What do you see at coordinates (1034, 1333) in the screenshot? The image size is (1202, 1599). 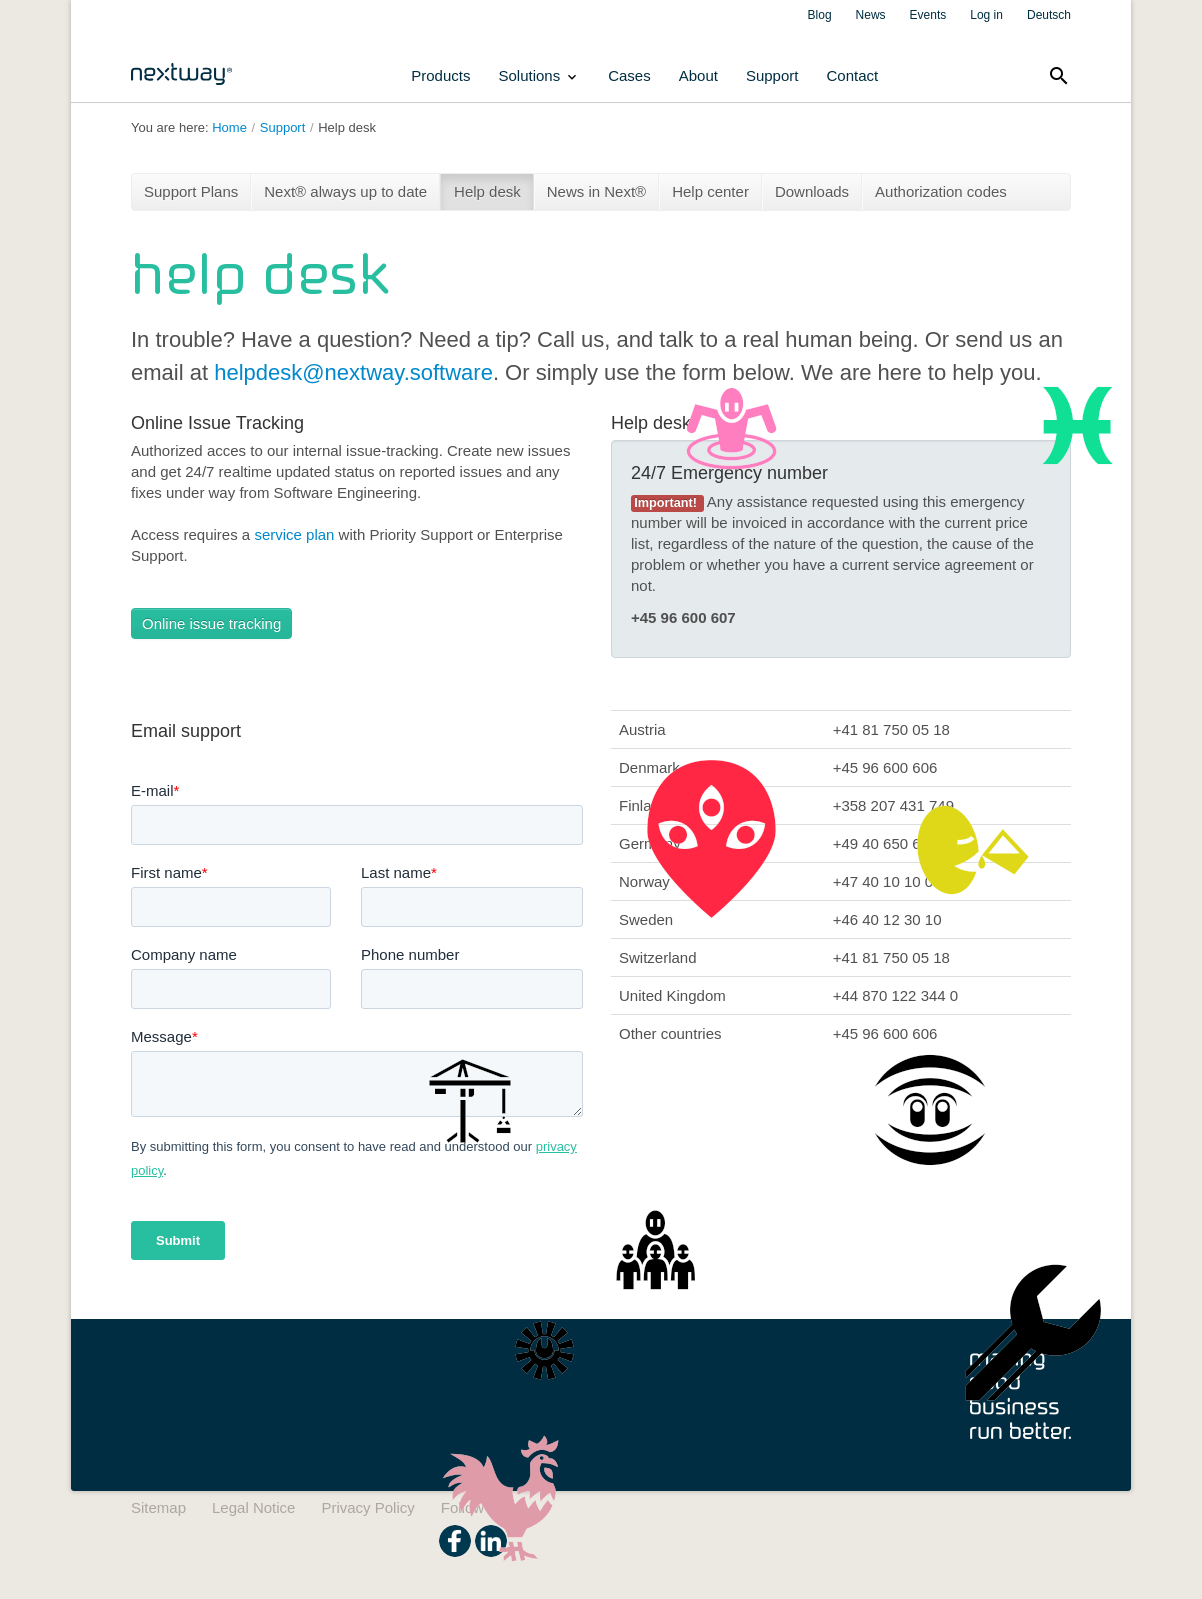 I see `access settings or configuration options` at bounding box center [1034, 1333].